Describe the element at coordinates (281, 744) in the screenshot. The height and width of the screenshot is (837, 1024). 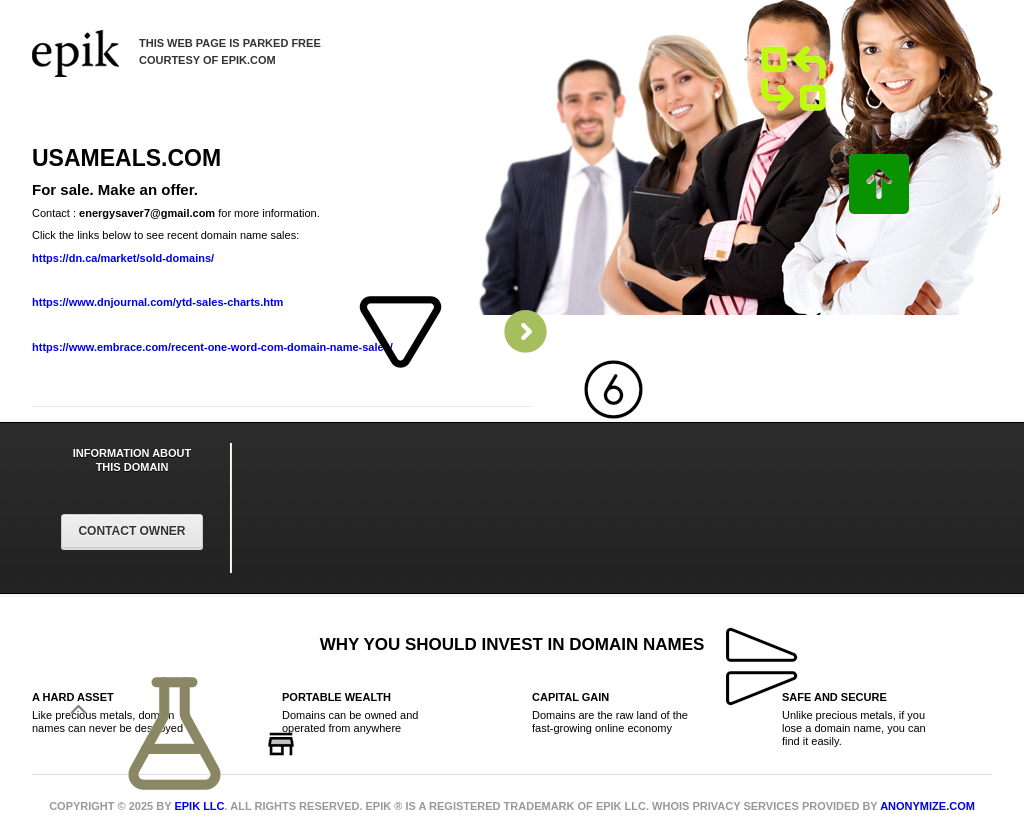
I see `access the store or marketplace` at that location.